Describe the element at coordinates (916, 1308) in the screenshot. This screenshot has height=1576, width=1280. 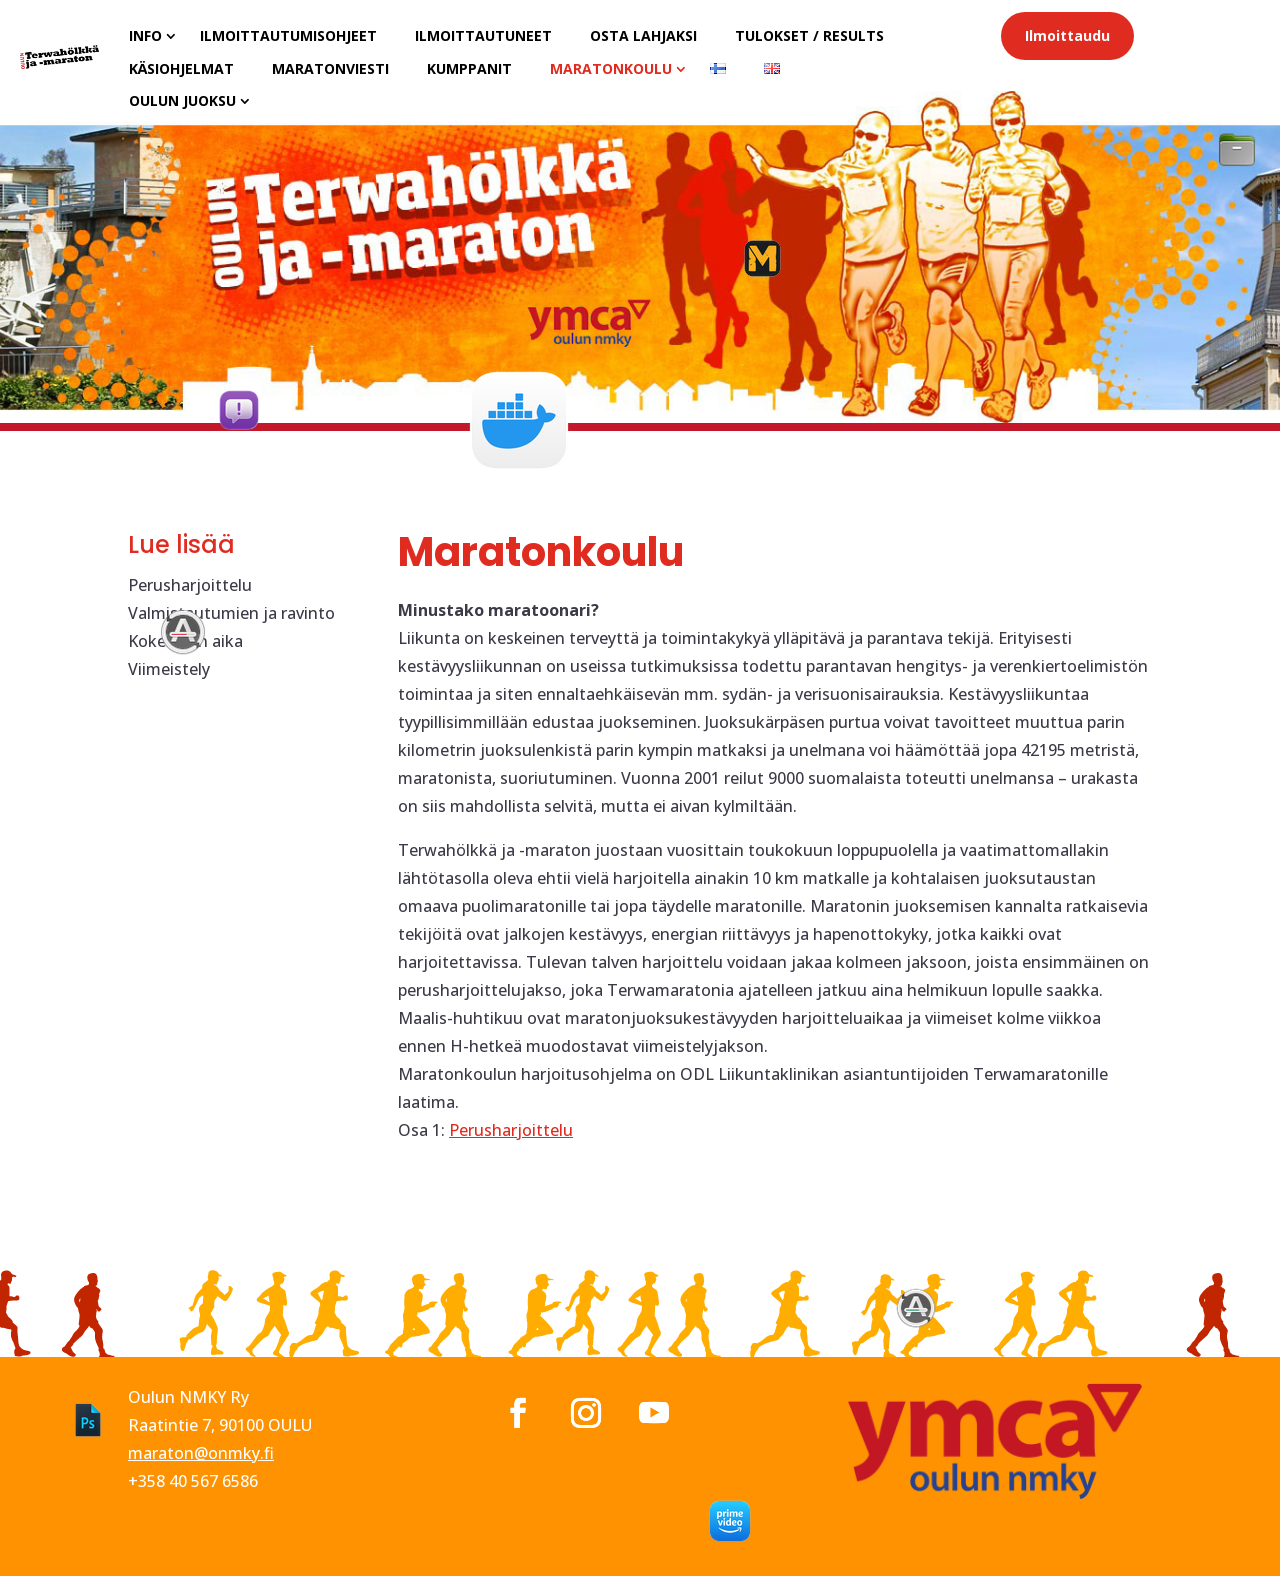
I see `open the software updater application` at that location.